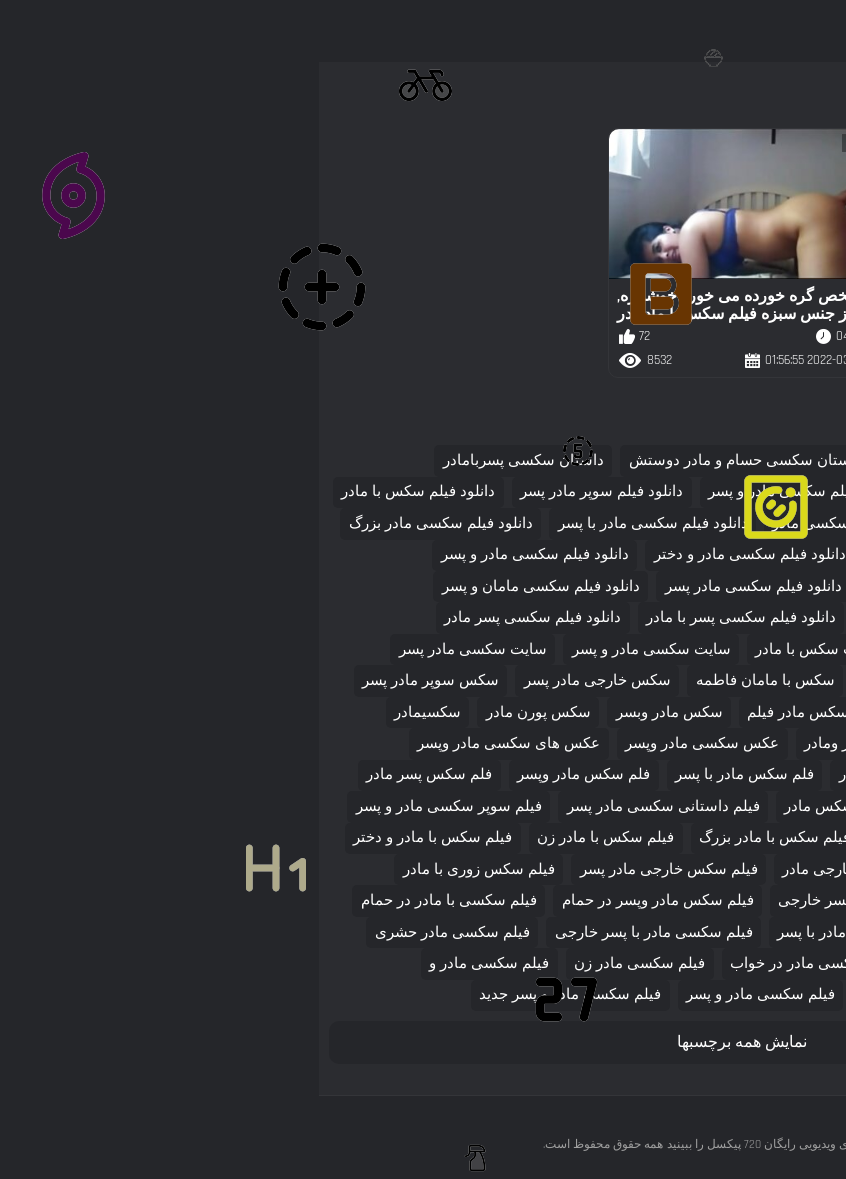 The height and width of the screenshot is (1179, 846). What do you see at coordinates (276, 868) in the screenshot?
I see `format text as a level 1 heading` at bounding box center [276, 868].